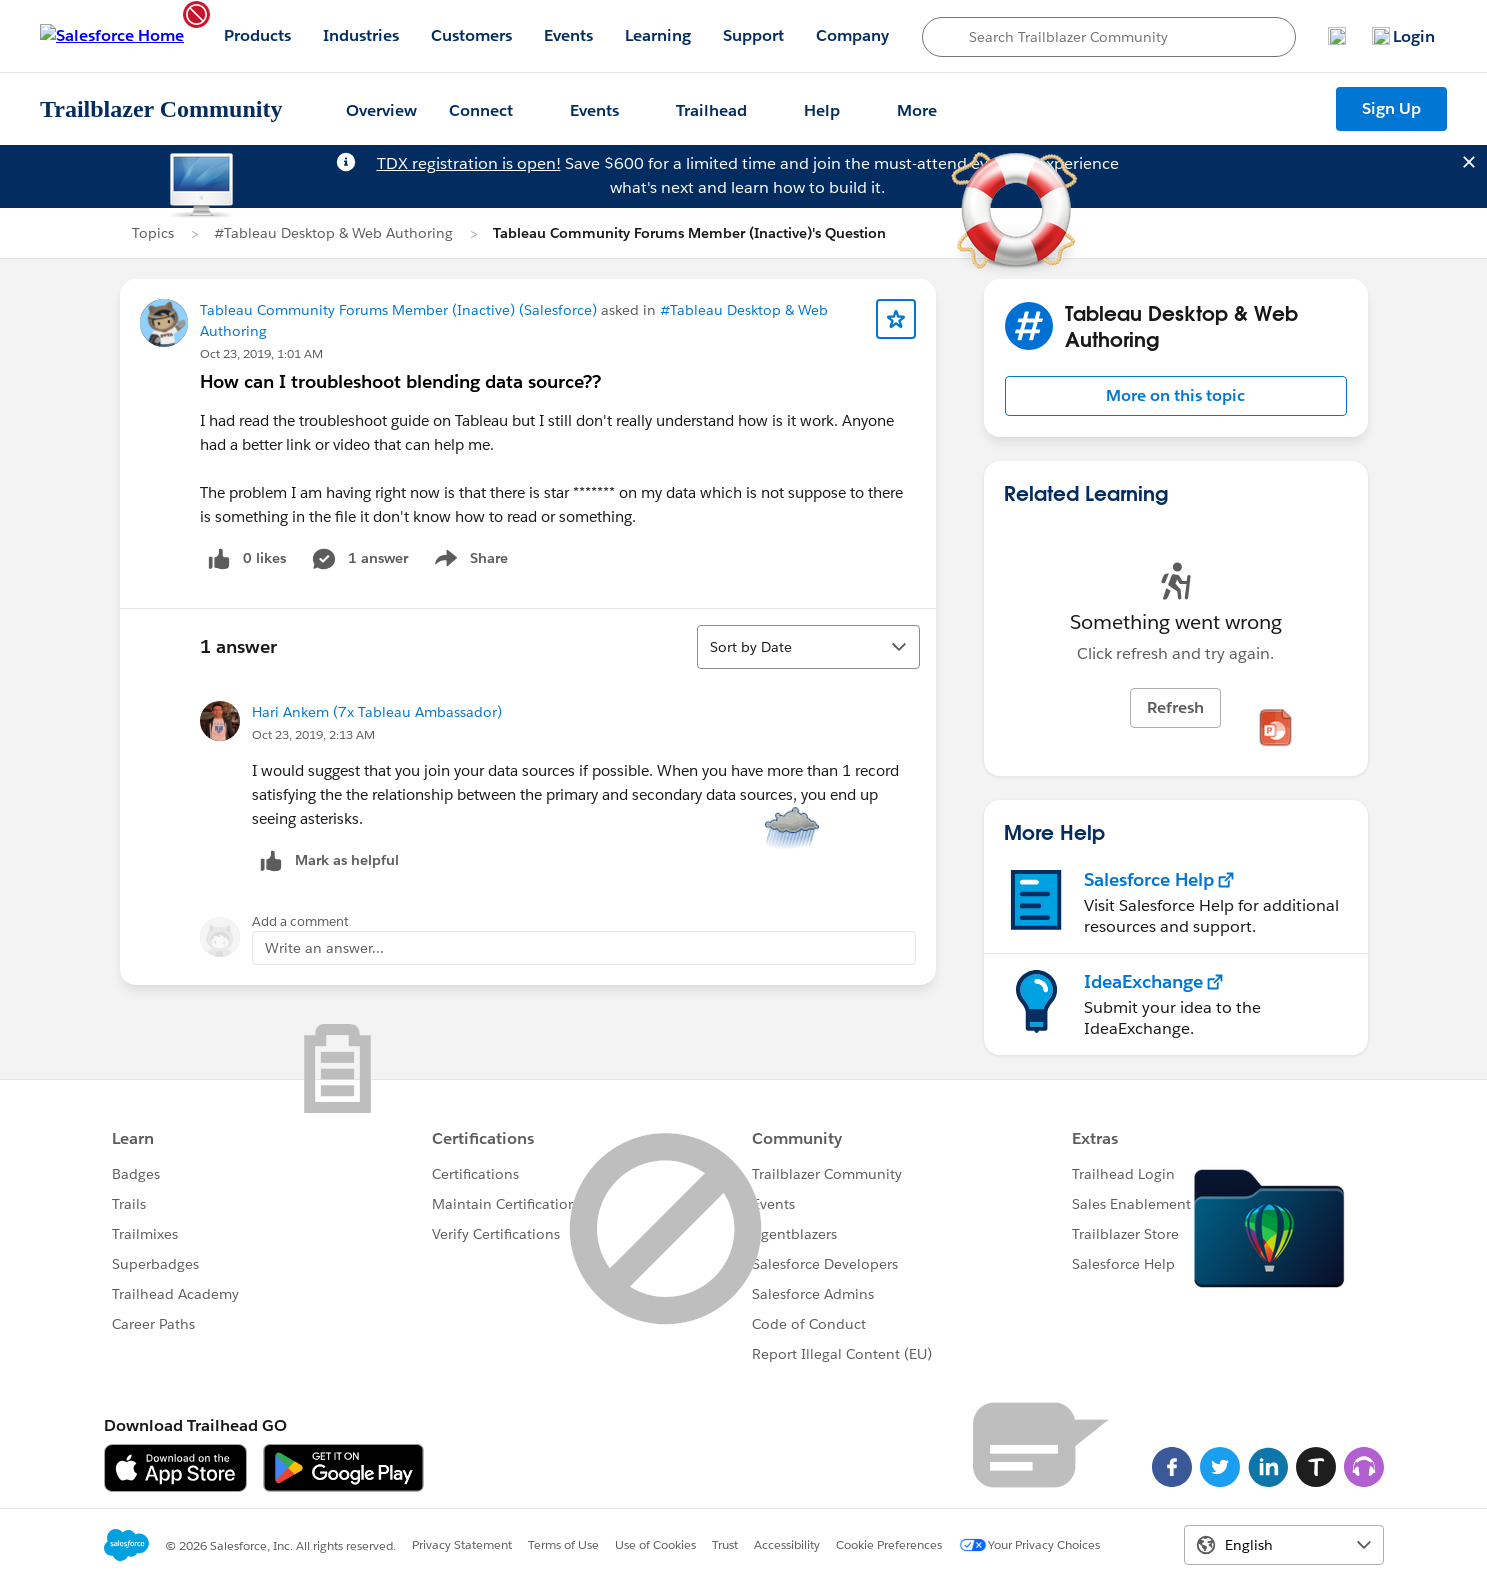 The image size is (1487, 1581). Describe the element at coordinates (337, 1068) in the screenshot. I see `indicates battery is fully charged` at that location.